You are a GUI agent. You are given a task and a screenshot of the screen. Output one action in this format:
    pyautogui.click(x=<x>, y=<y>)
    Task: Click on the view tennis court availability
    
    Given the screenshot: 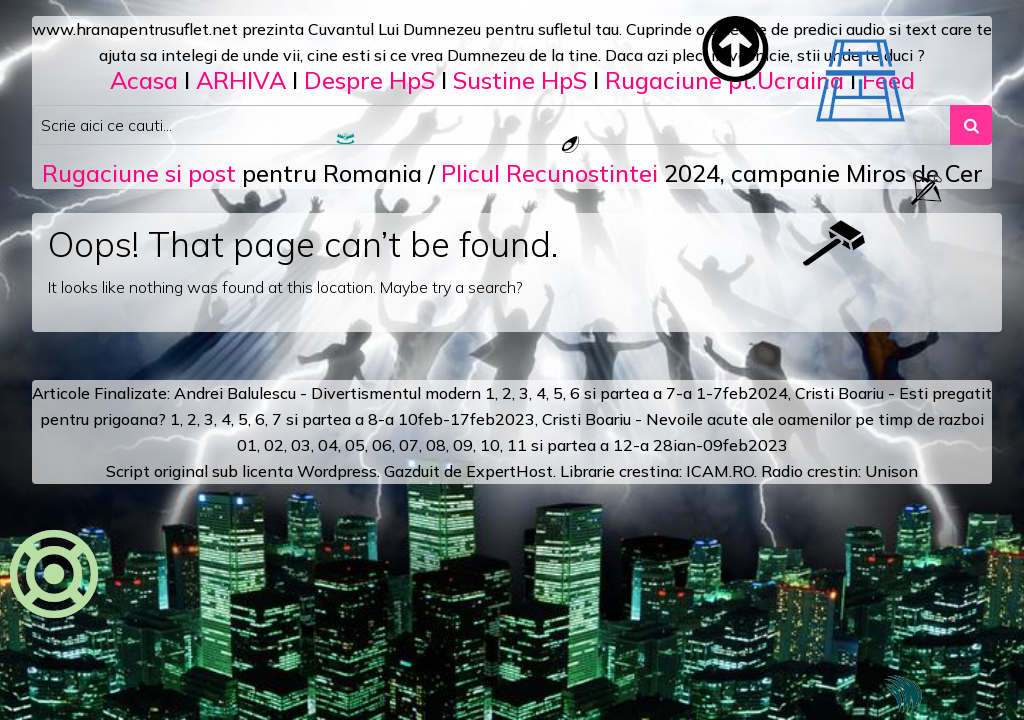 What is the action you would take?
    pyautogui.click(x=860, y=77)
    